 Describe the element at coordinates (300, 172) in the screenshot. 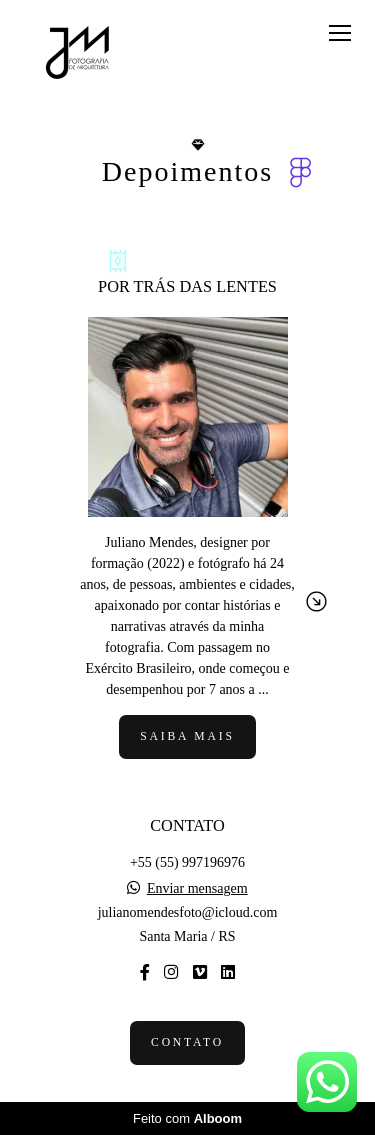

I see `open Figma design file` at that location.